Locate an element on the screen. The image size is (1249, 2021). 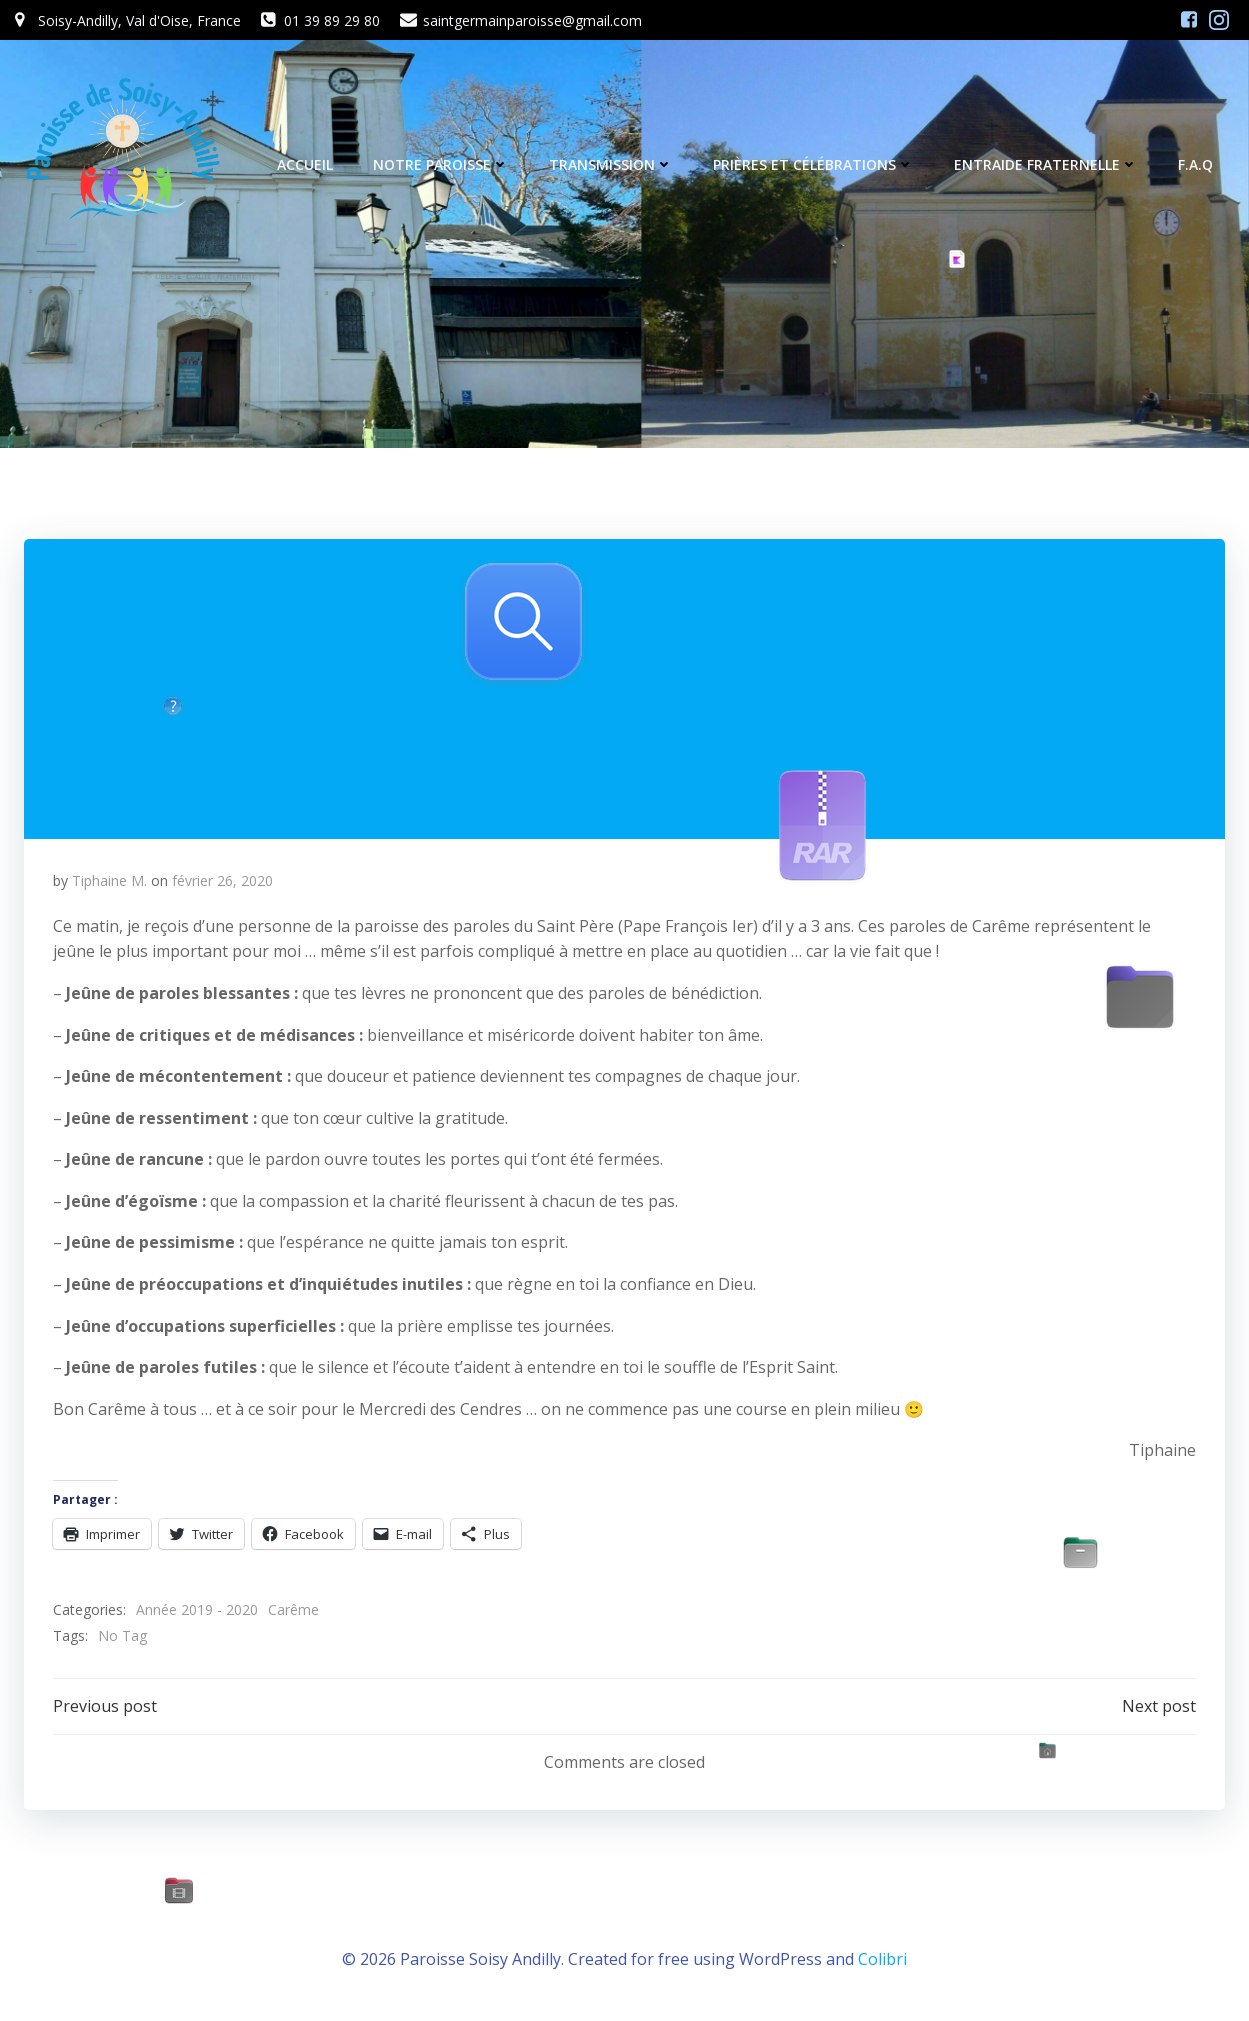
access your home folder or personal files is located at coordinates (1047, 1750).